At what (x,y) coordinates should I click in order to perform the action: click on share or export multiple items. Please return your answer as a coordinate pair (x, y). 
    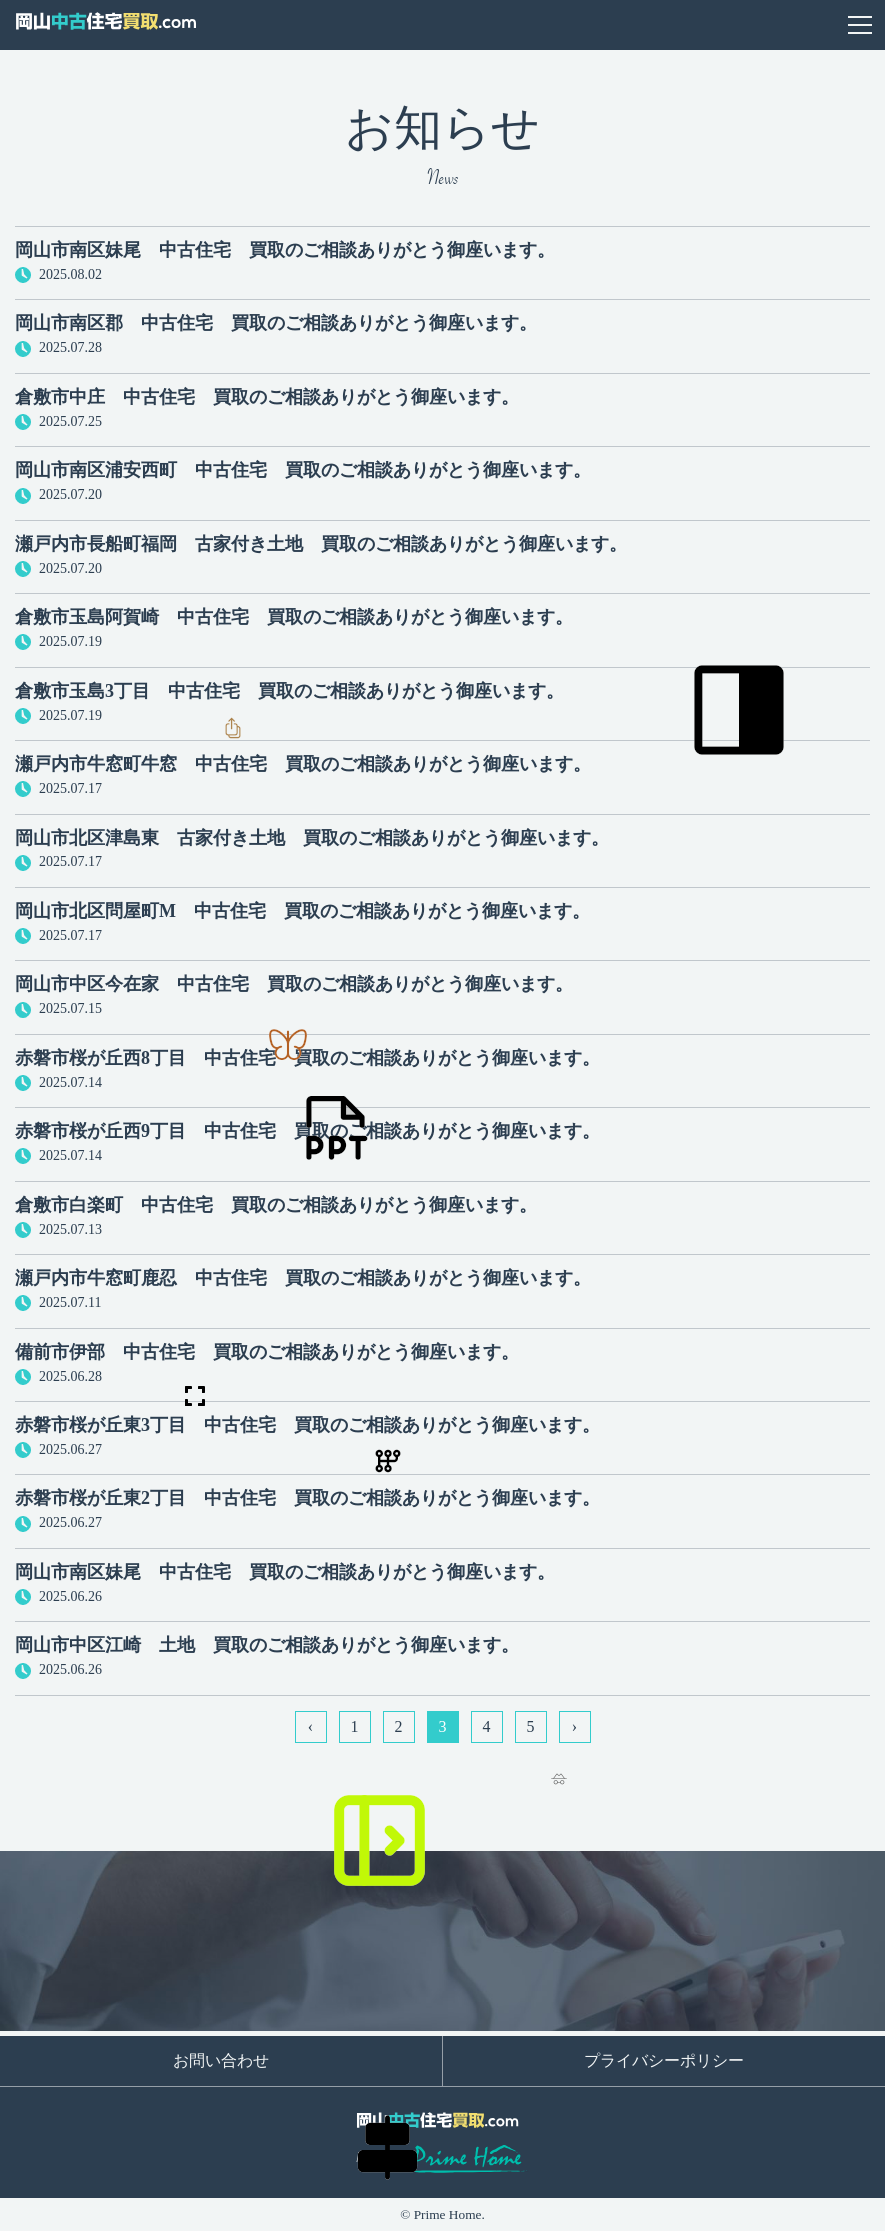
    Looking at the image, I should click on (233, 728).